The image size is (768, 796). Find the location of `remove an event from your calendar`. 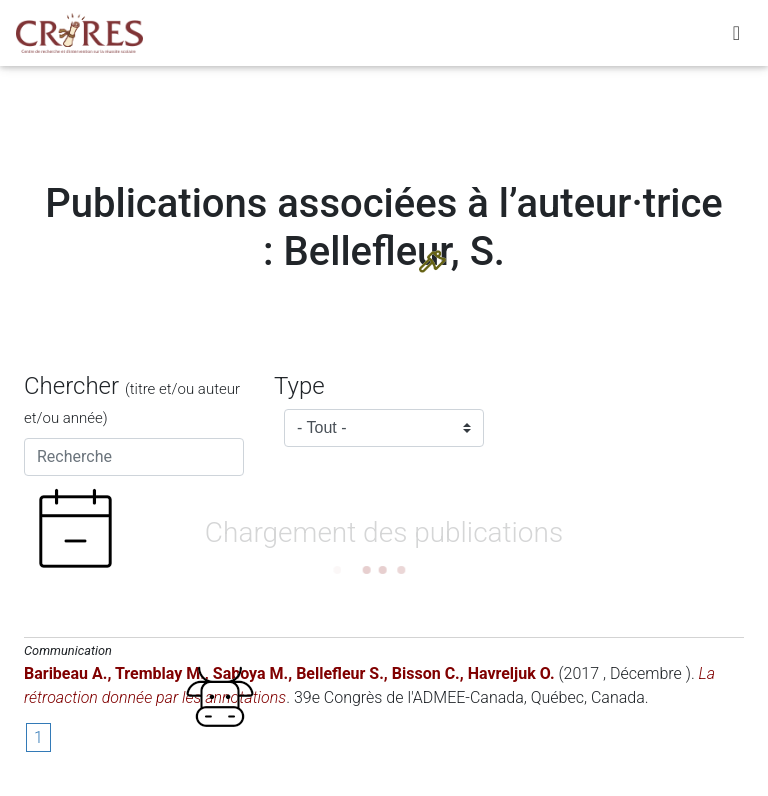

remove an event from your calendar is located at coordinates (75, 531).